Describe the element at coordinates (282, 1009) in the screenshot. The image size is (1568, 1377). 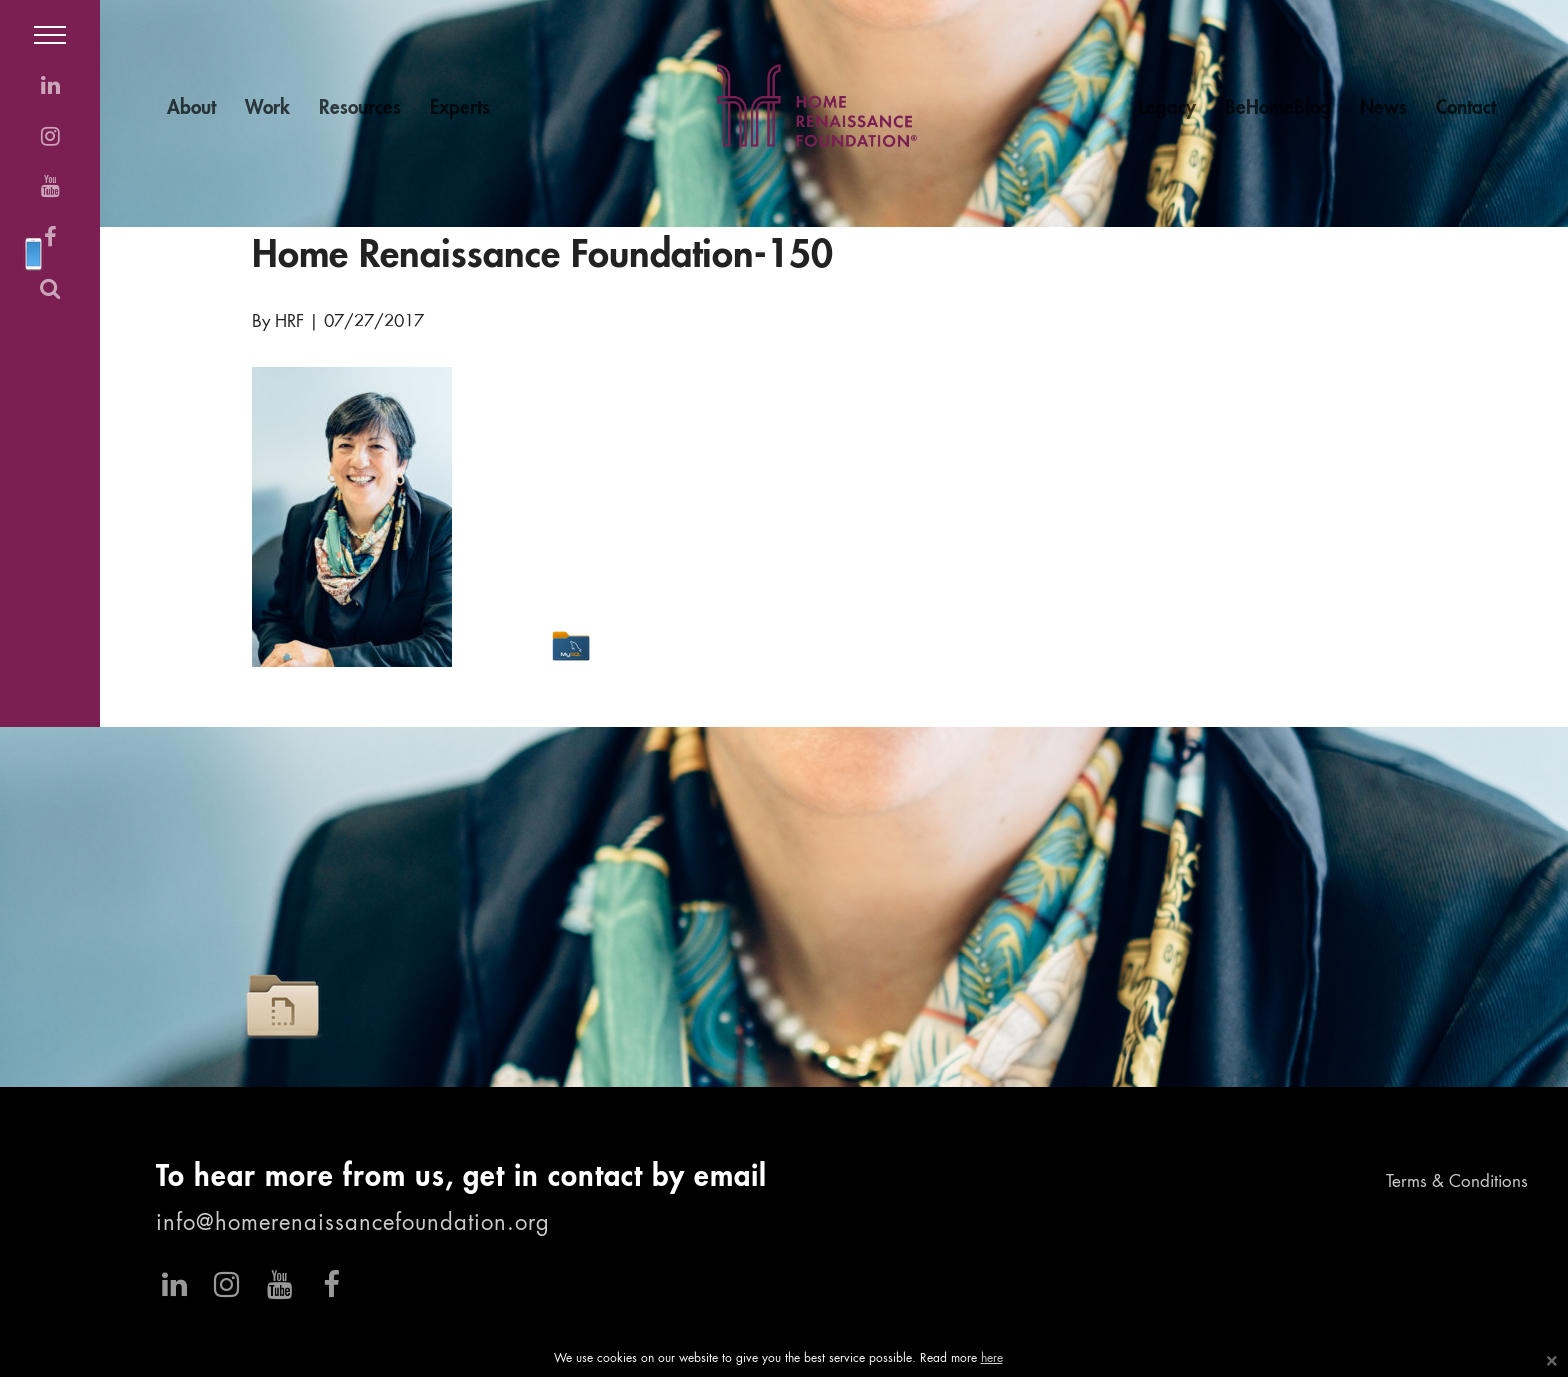
I see `access your templates folder` at that location.